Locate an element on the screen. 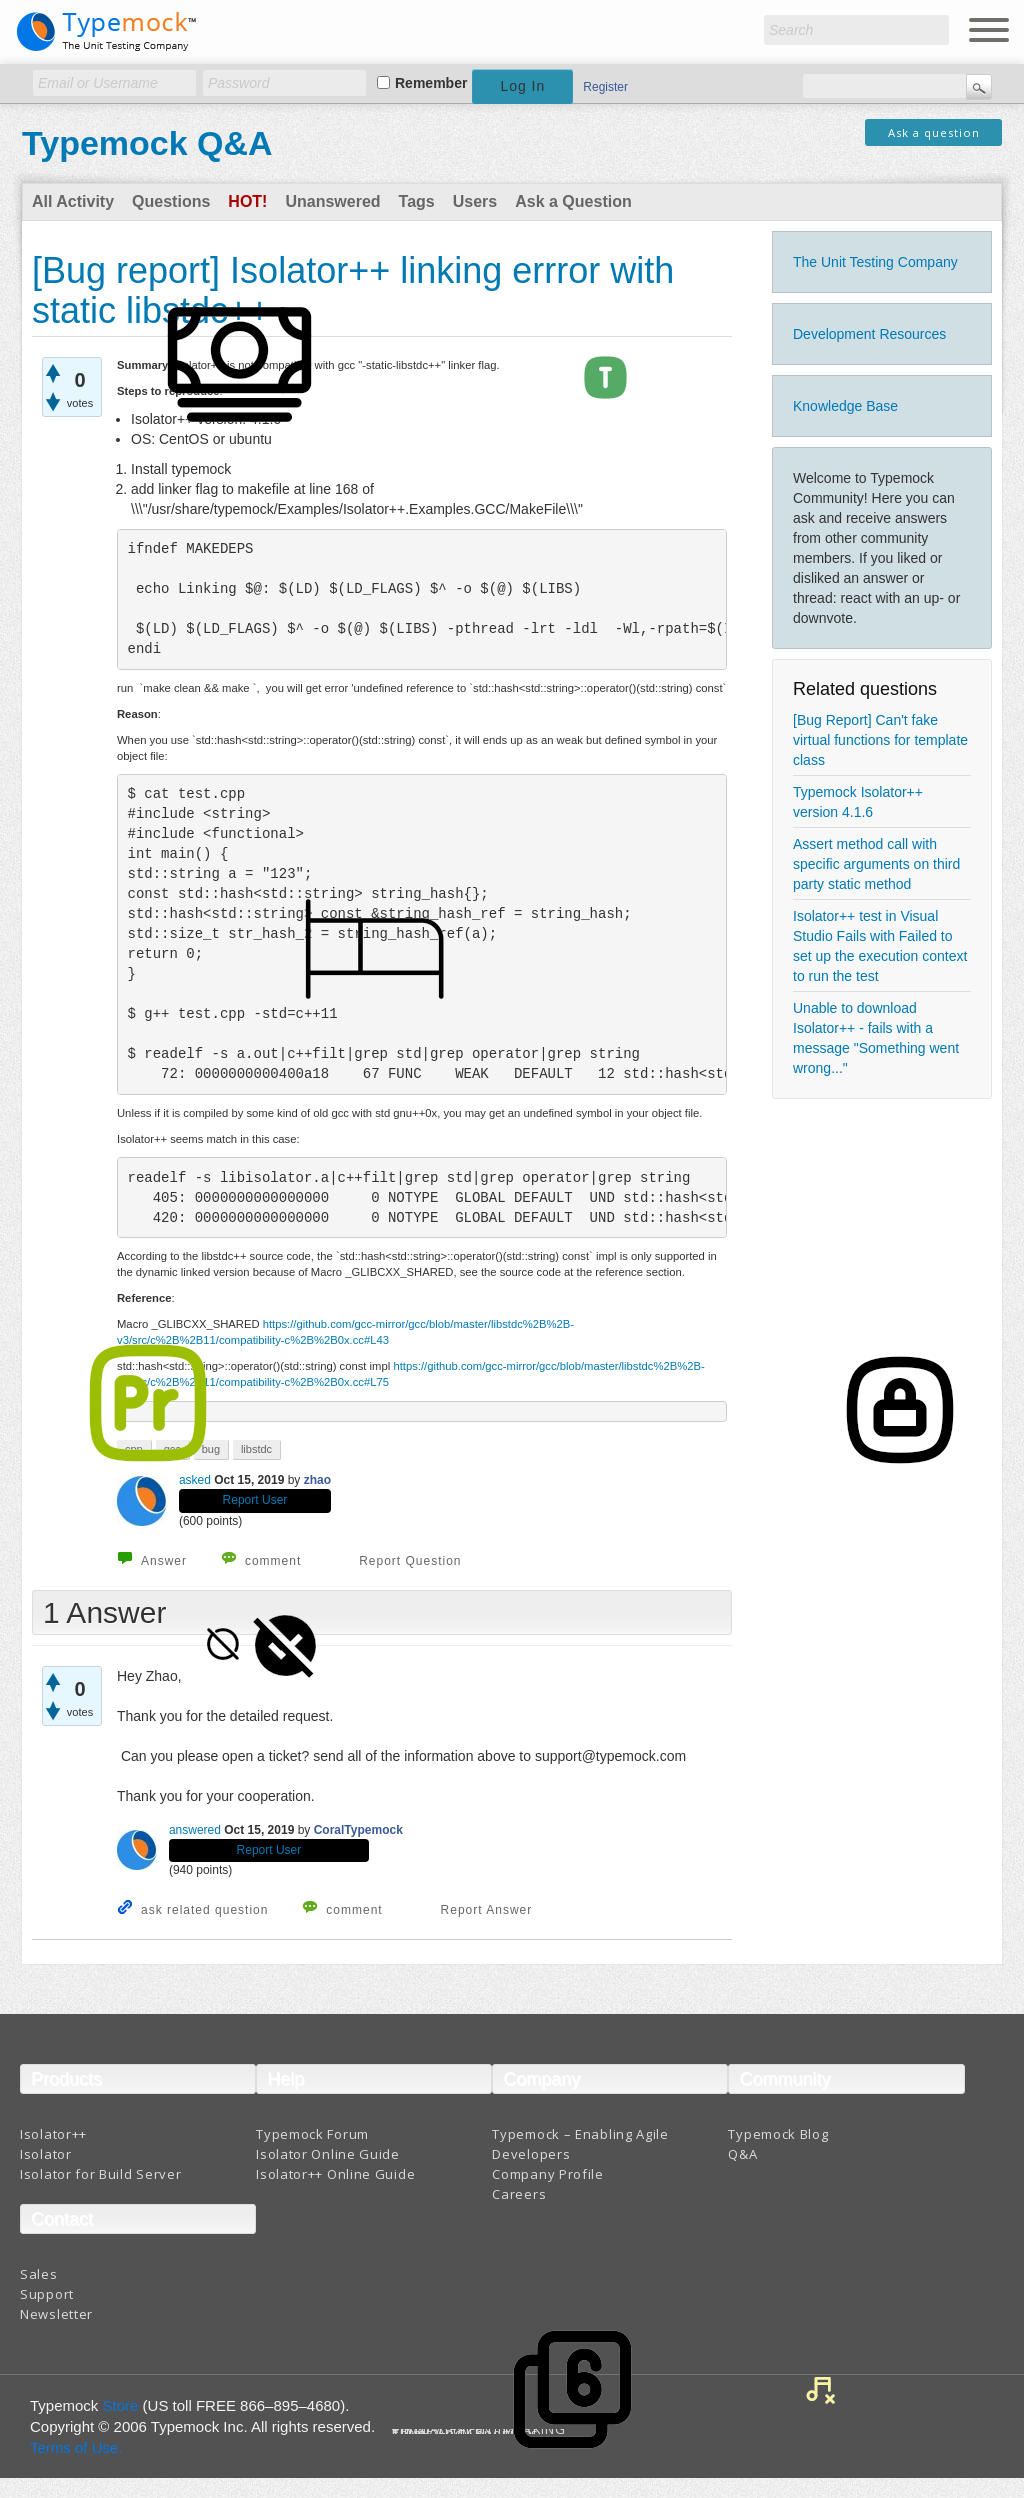  indicates a locked or secured item is located at coordinates (900, 1410).